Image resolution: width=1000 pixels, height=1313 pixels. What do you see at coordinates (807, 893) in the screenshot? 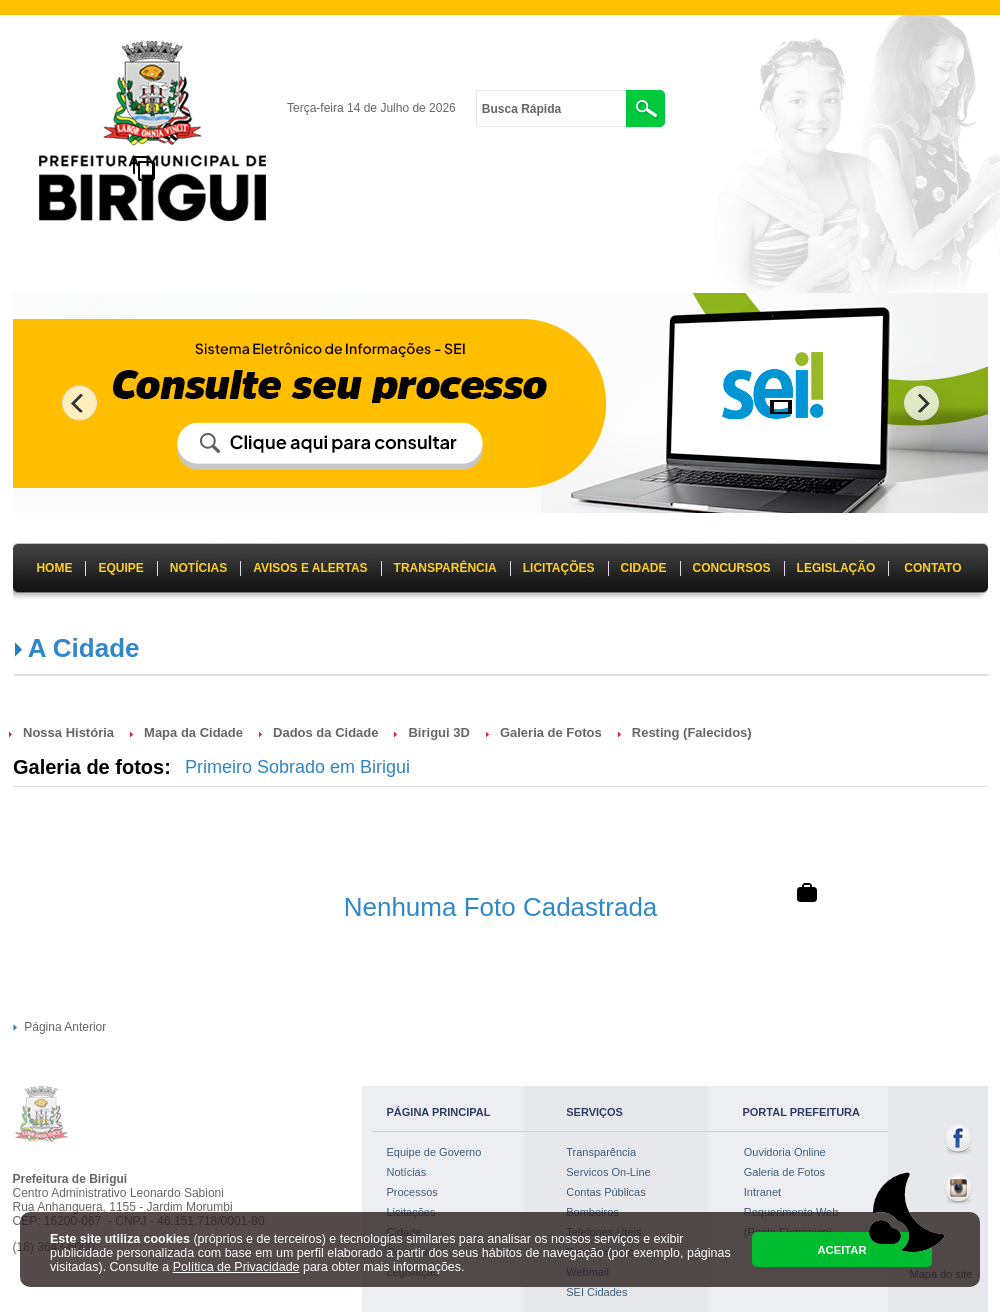
I see `access work or business files` at bounding box center [807, 893].